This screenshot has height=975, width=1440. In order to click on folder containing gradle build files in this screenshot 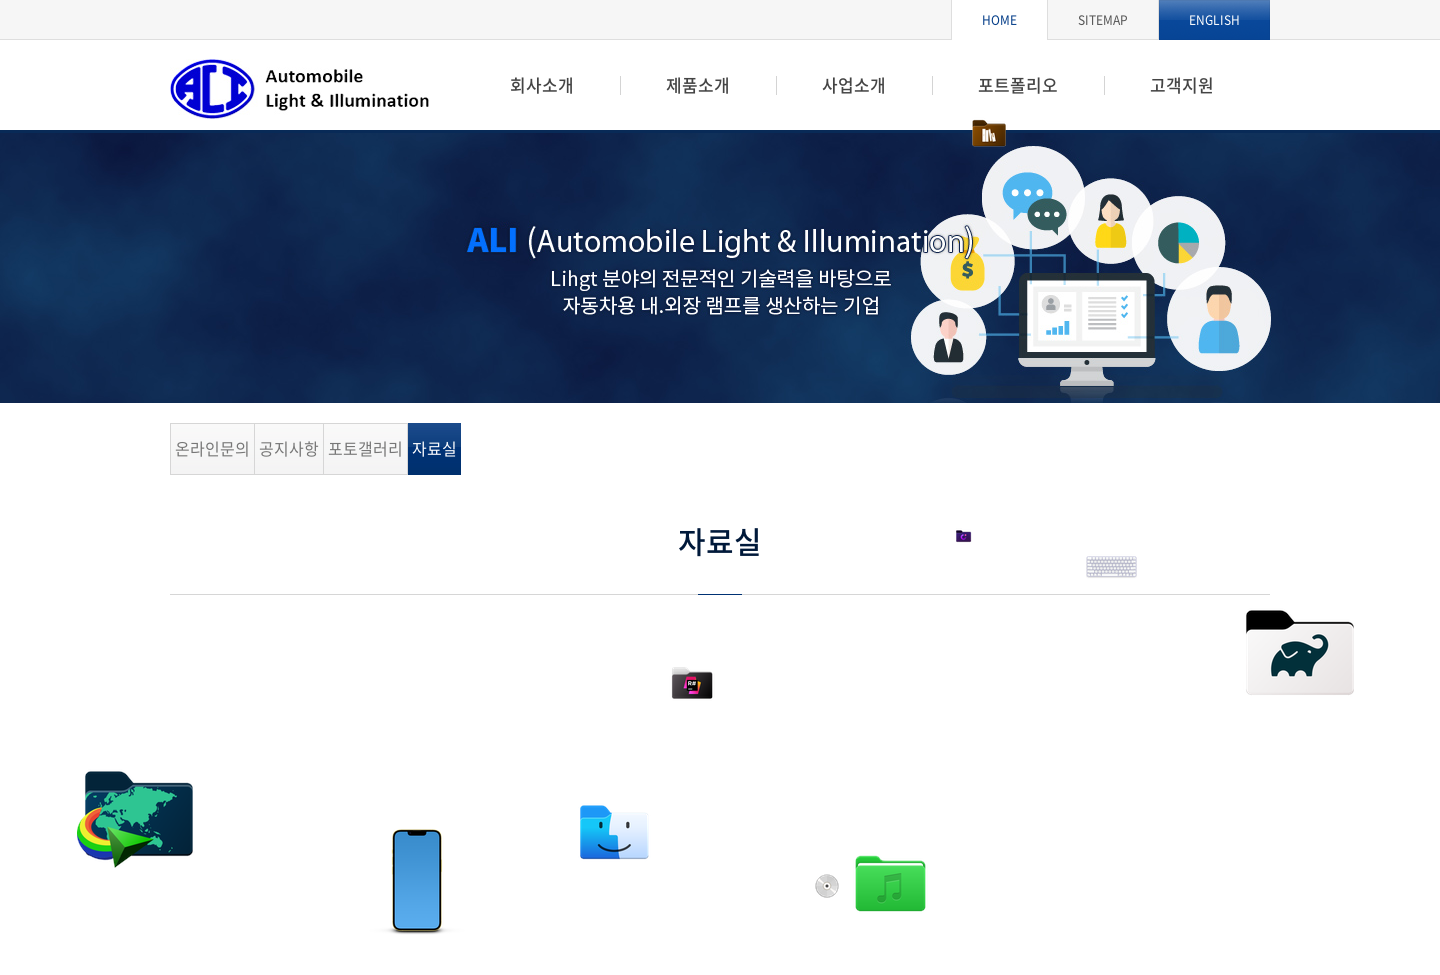, I will do `click(1299, 655)`.